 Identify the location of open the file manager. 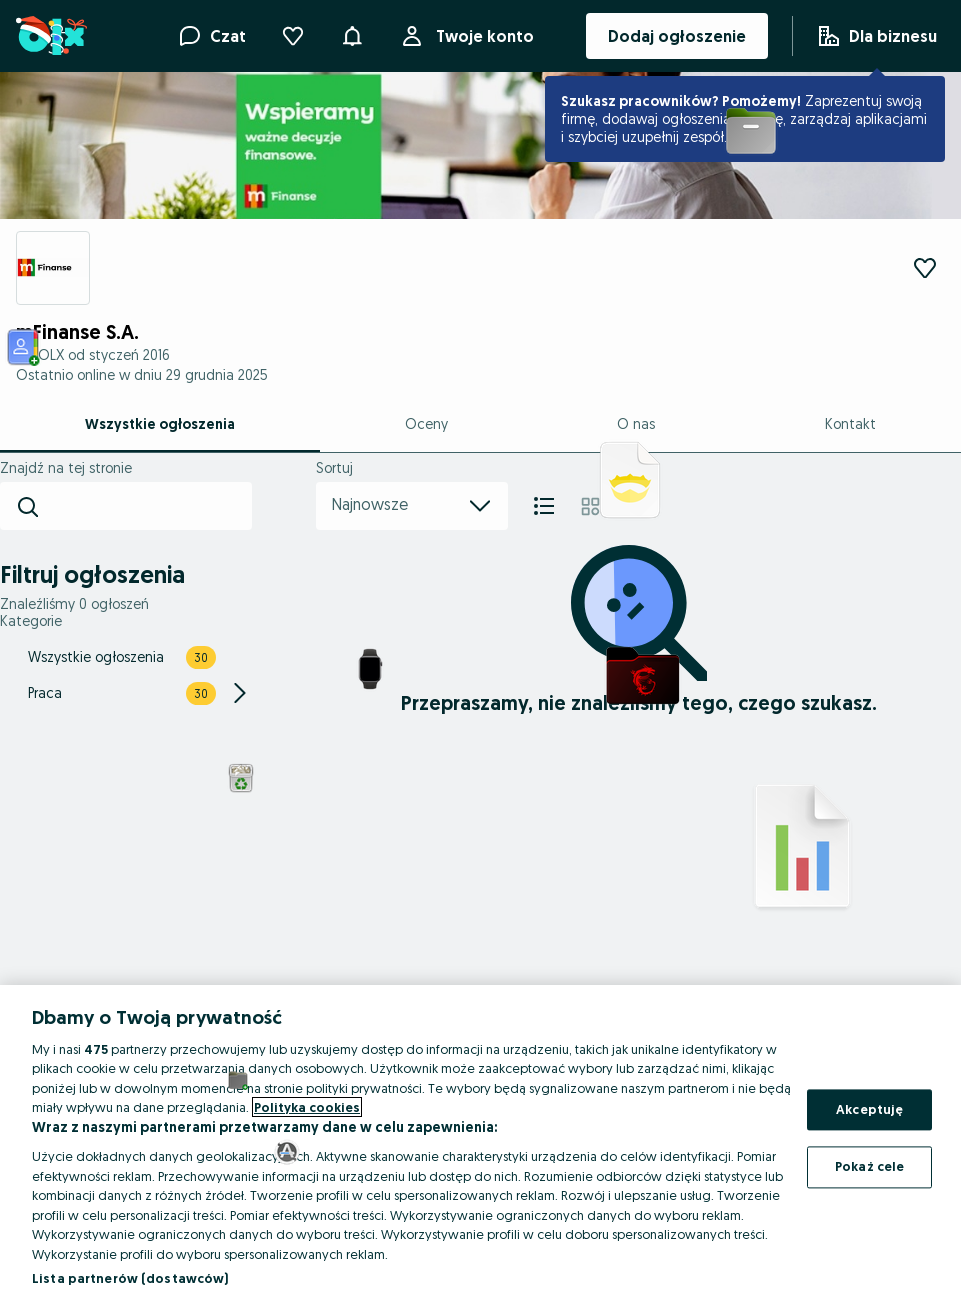
(751, 131).